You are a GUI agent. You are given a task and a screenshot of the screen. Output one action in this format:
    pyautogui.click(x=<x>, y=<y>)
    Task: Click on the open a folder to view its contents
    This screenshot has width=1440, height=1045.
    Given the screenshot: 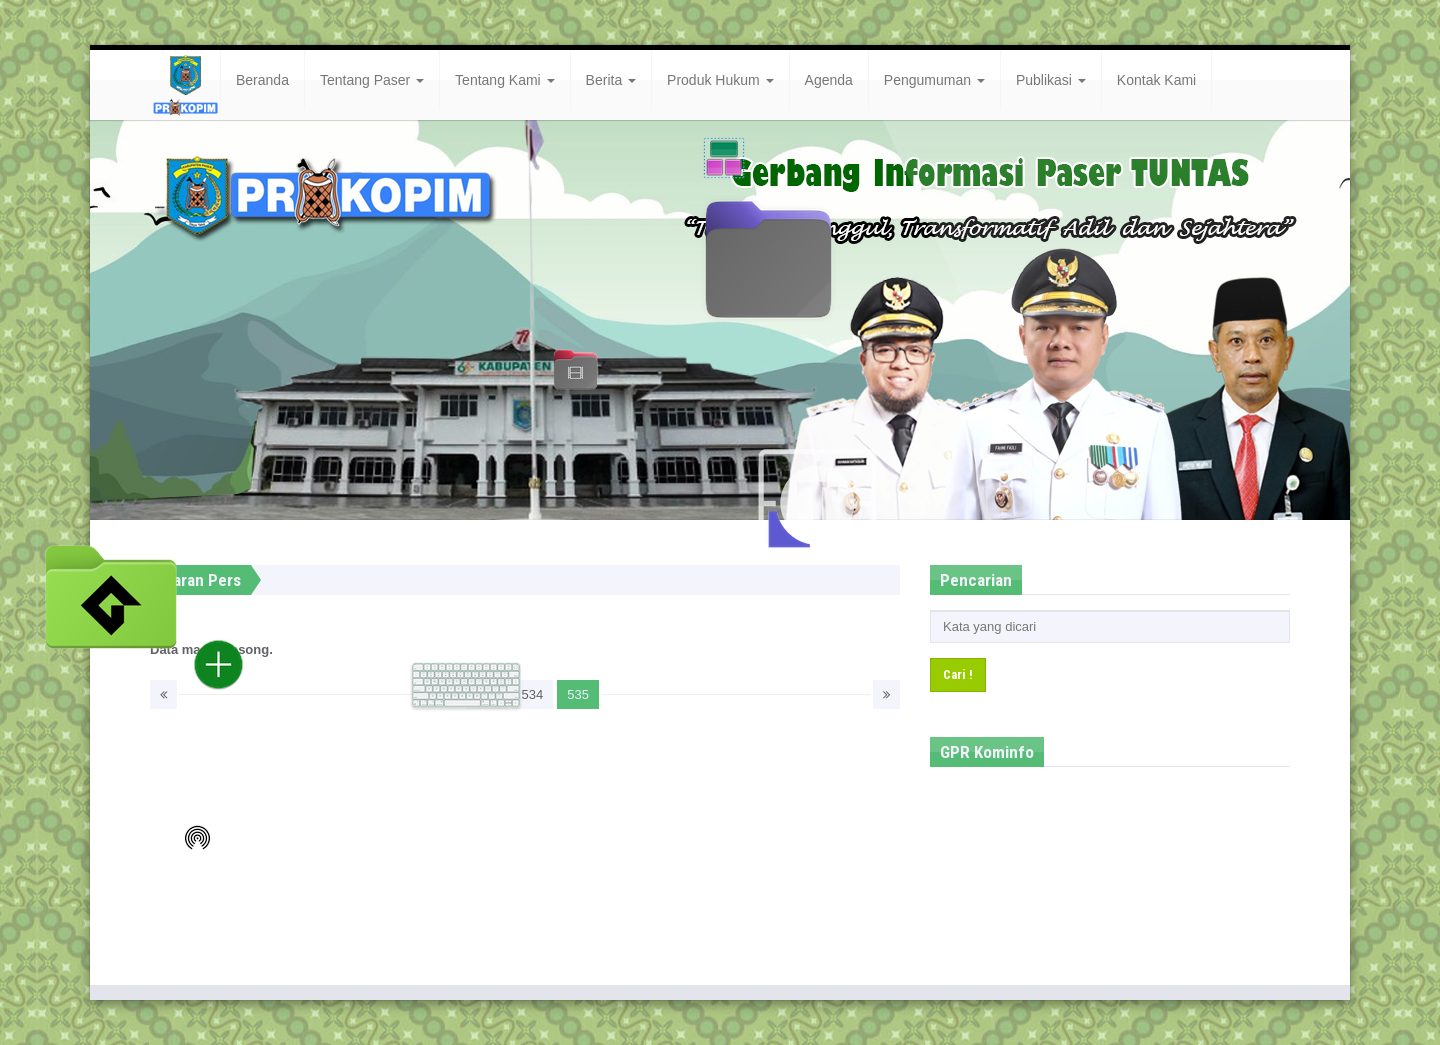 What is the action you would take?
    pyautogui.click(x=768, y=259)
    